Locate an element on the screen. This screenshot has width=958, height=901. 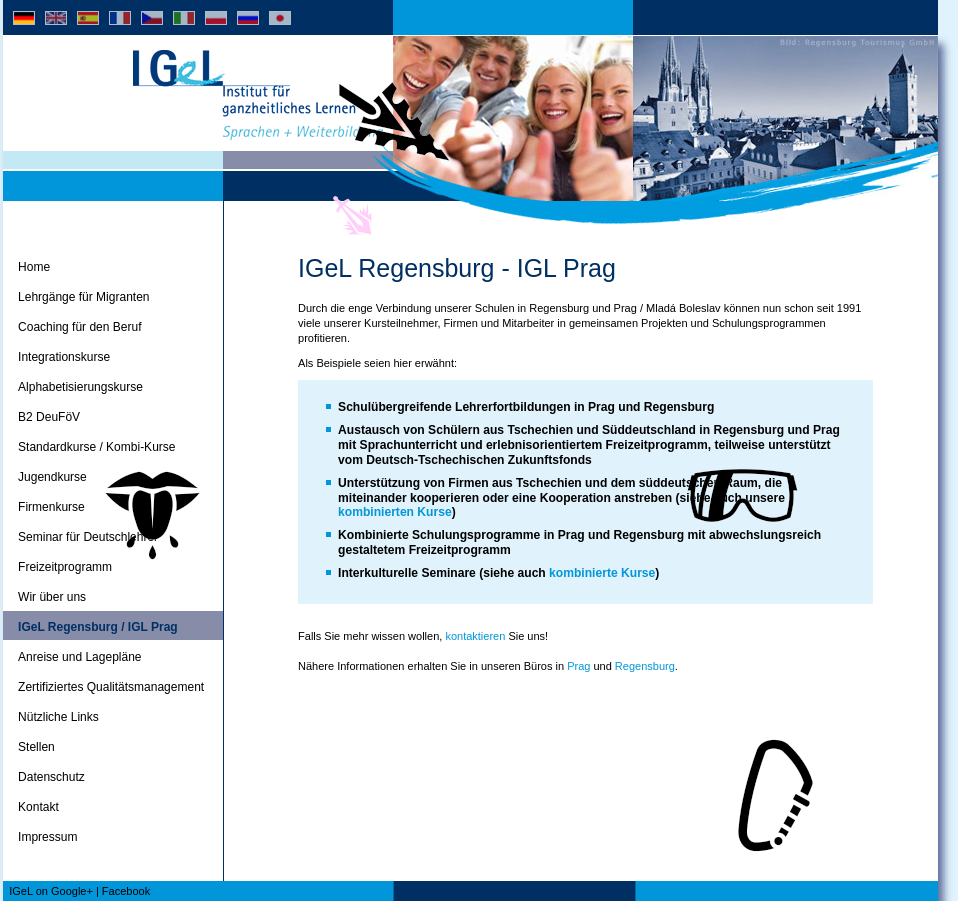
select tongue or taste-related action in a game is located at coordinates (152, 515).